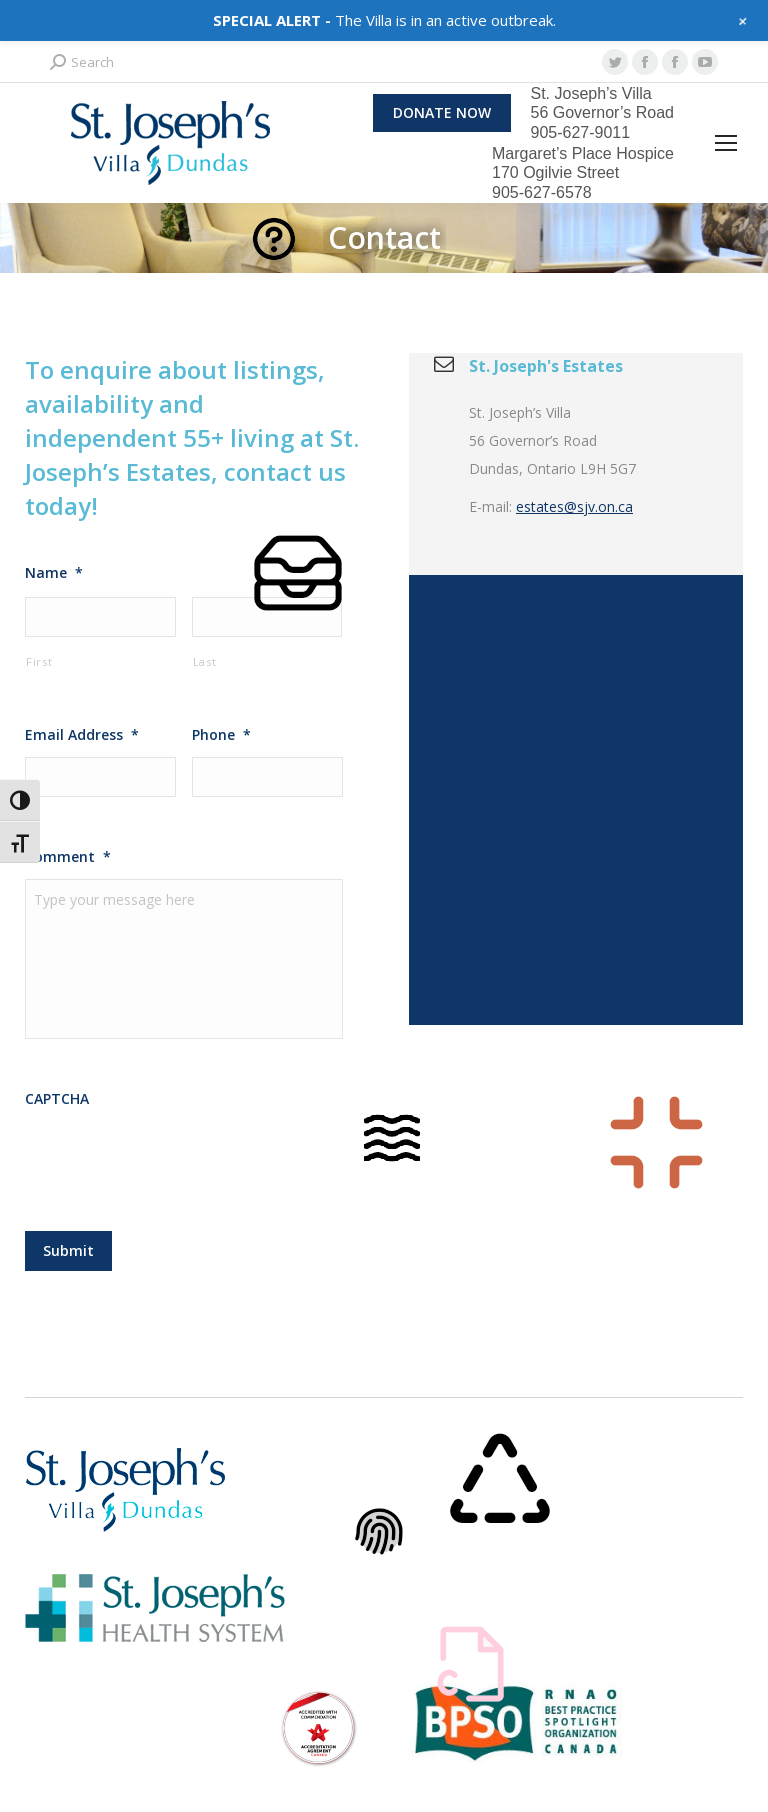 This screenshot has width=768, height=1812. What do you see at coordinates (274, 239) in the screenshot?
I see `access help or FAQ section` at bounding box center [274, 239].